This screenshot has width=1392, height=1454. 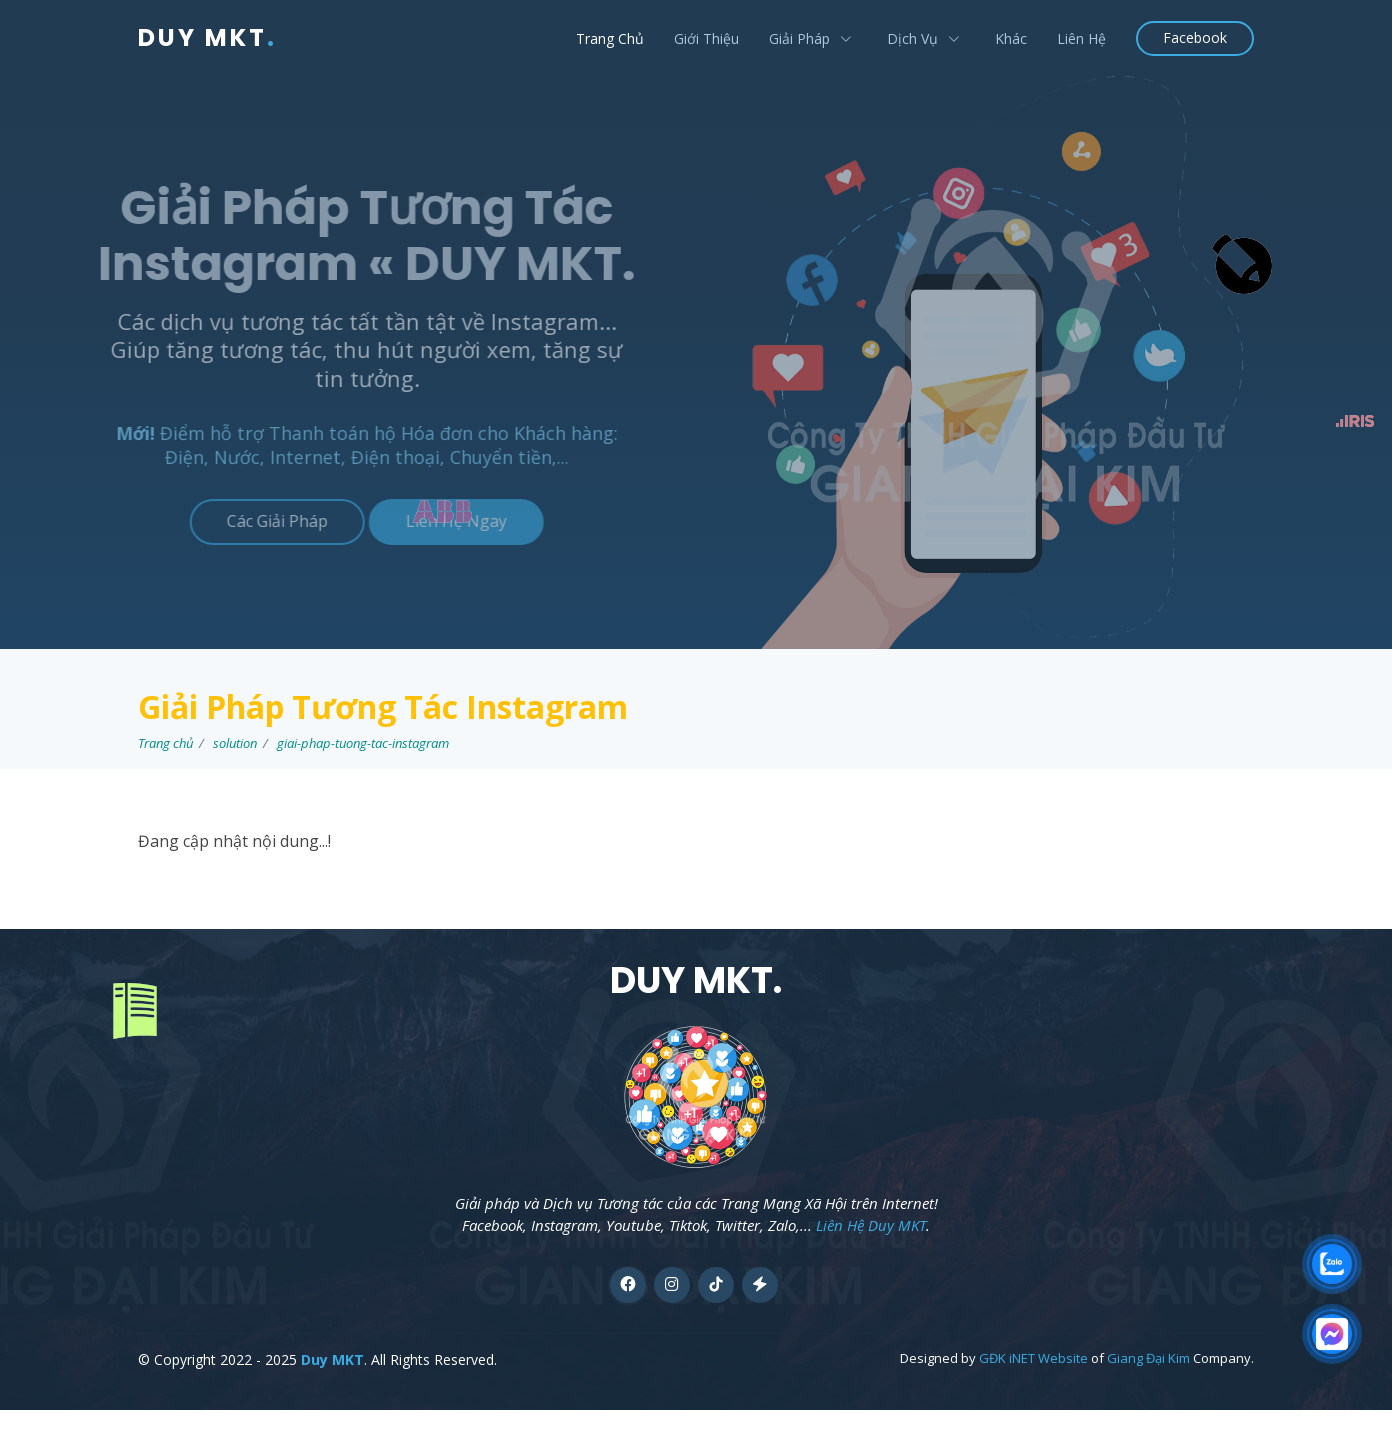 I want to click on ABB company logo, so click(x=442, y=511).